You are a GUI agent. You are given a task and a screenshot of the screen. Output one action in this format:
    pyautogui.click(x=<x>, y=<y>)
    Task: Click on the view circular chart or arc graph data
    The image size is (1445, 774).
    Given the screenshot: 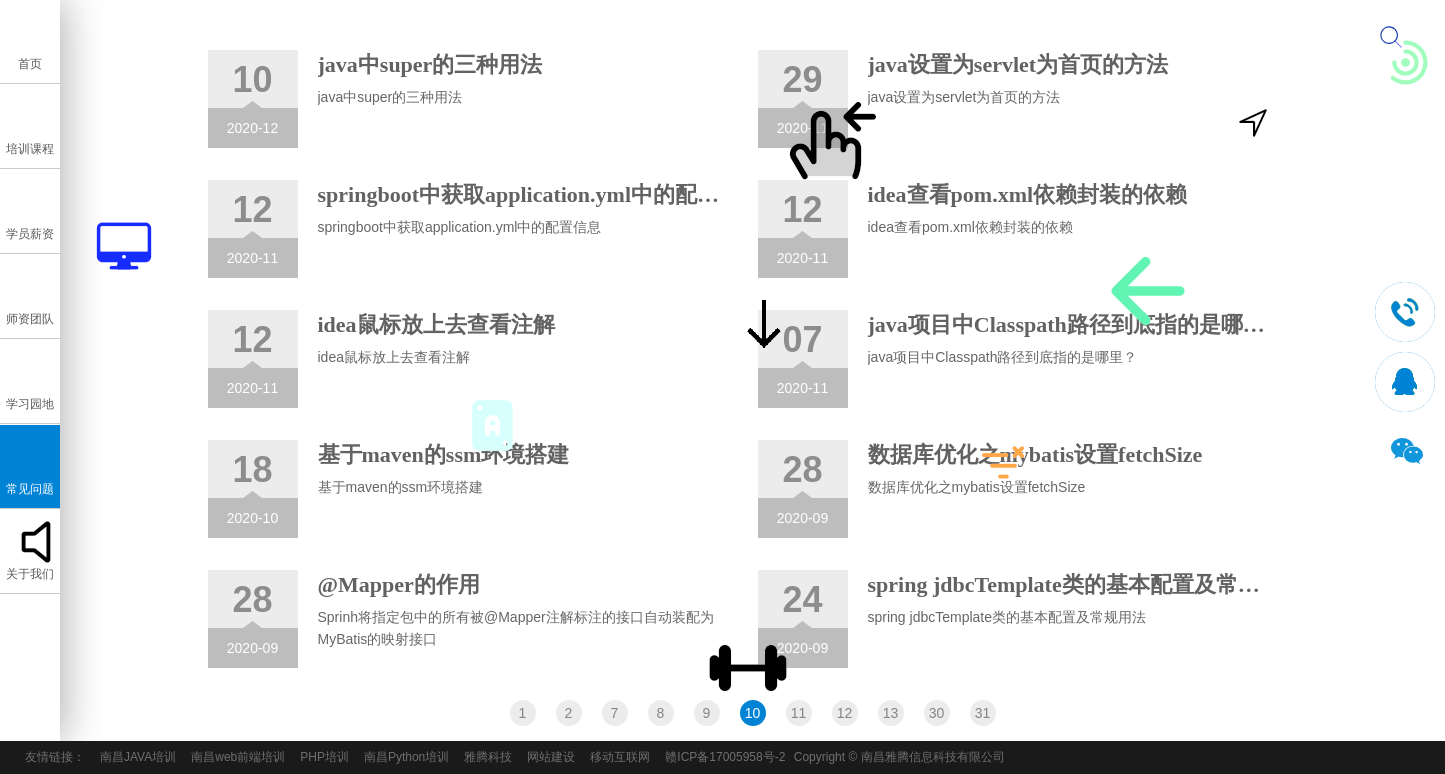 What is the action you would take?
    pyautogui.click(x=1405, y=62)
    